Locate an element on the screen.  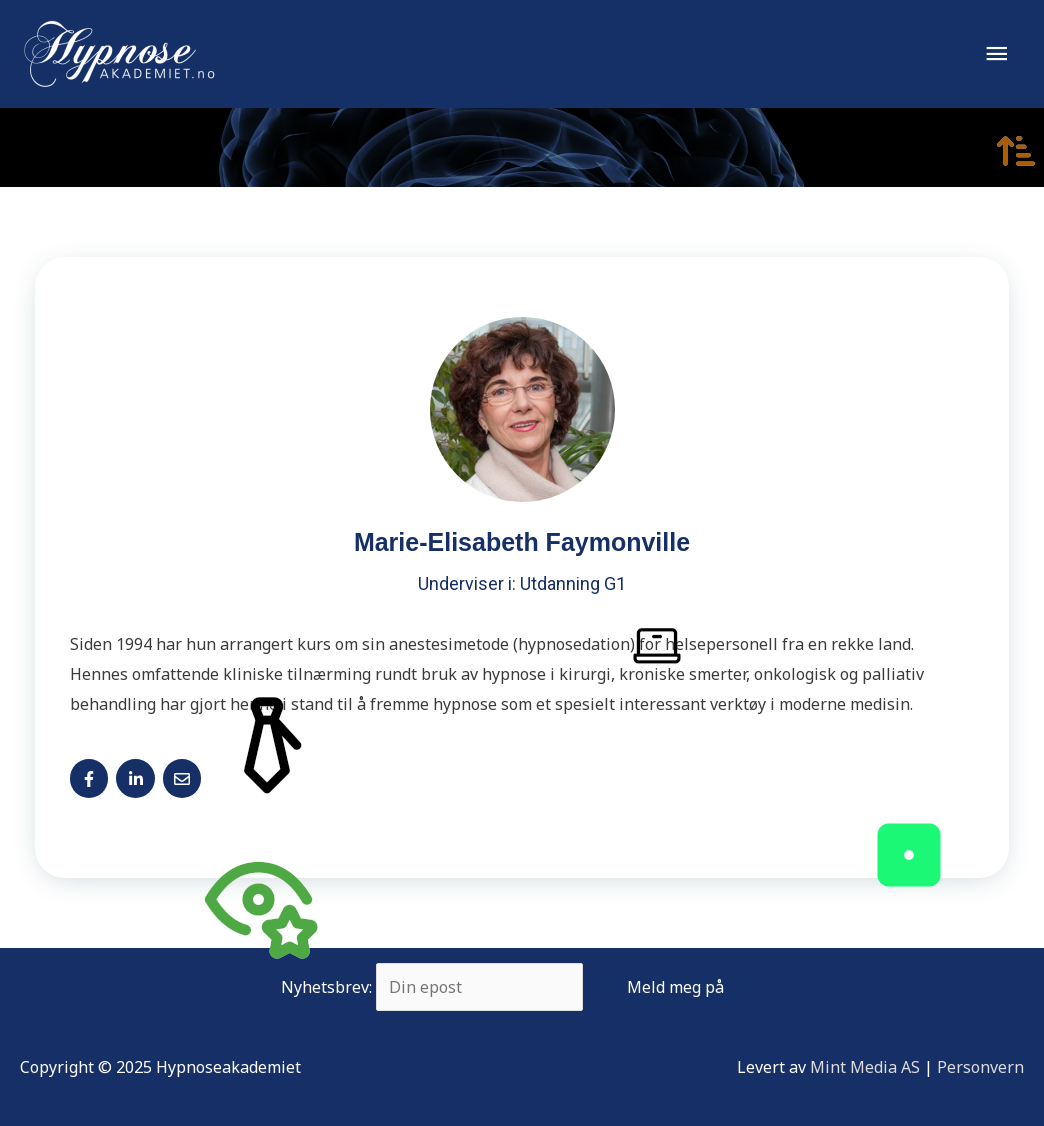
switch to desktop view is located at coordinates (657, 645).